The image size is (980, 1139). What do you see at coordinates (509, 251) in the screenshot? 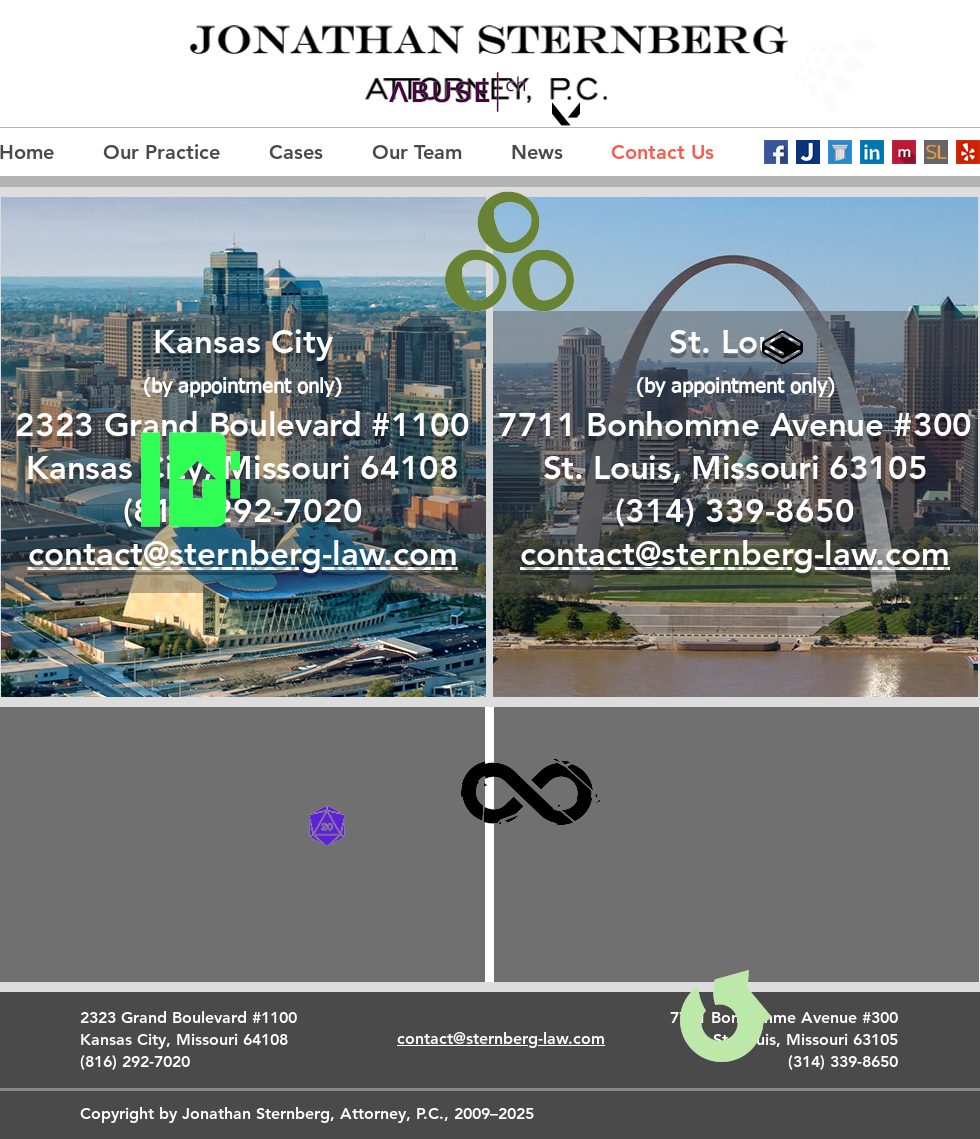
I see `getx state management framework logo` at bounding box center [509, 251].